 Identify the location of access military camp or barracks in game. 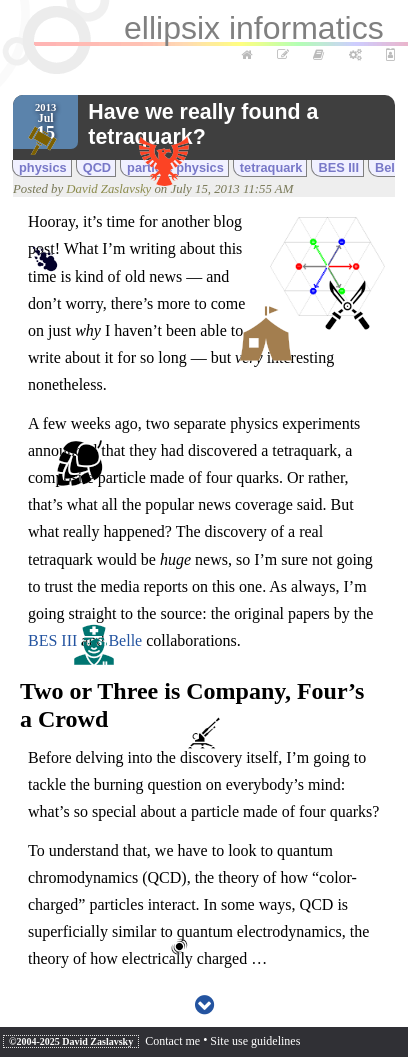
(266, 333).